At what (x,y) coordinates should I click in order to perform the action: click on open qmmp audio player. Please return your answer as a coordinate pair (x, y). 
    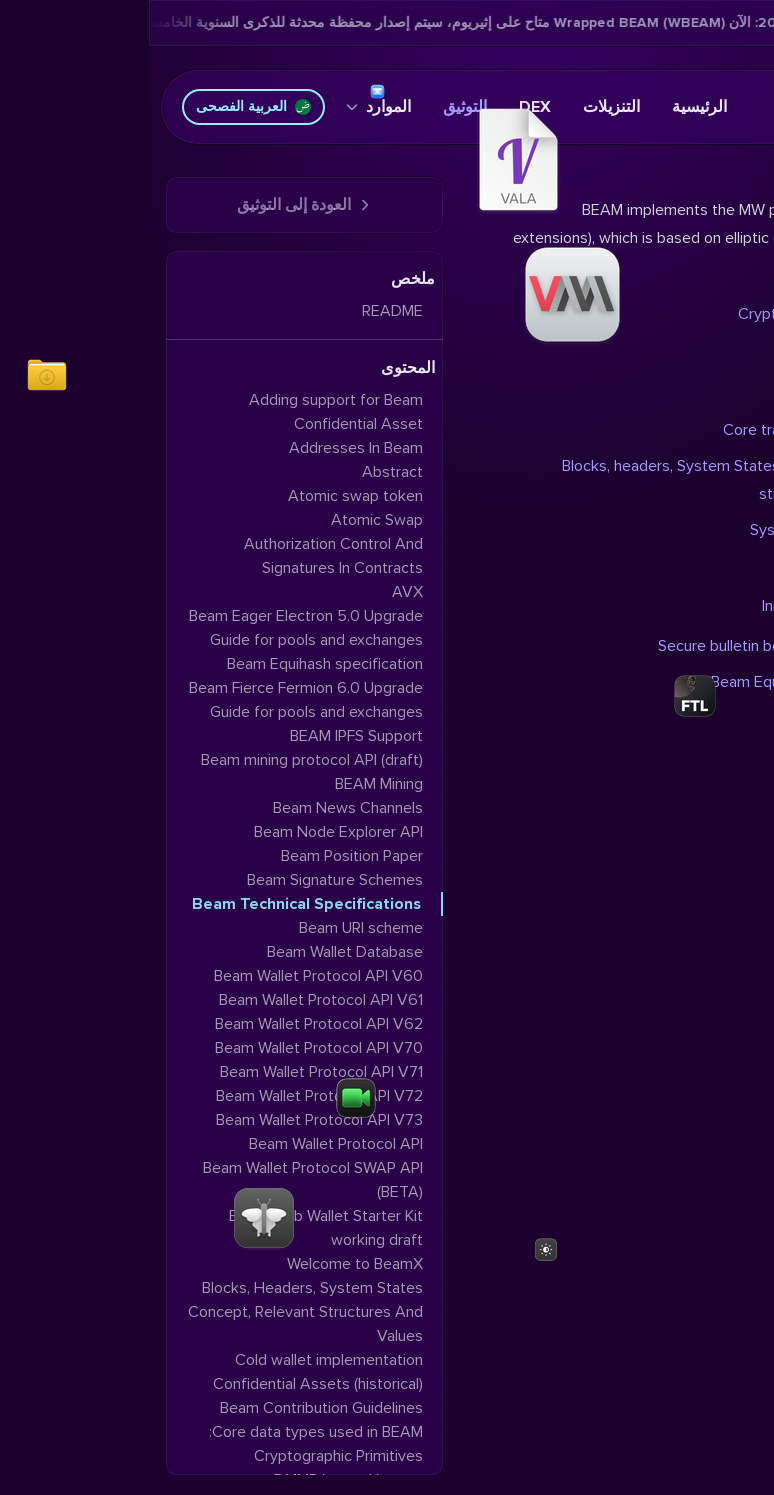
    Looking at the image, I should click on (264, 1218).